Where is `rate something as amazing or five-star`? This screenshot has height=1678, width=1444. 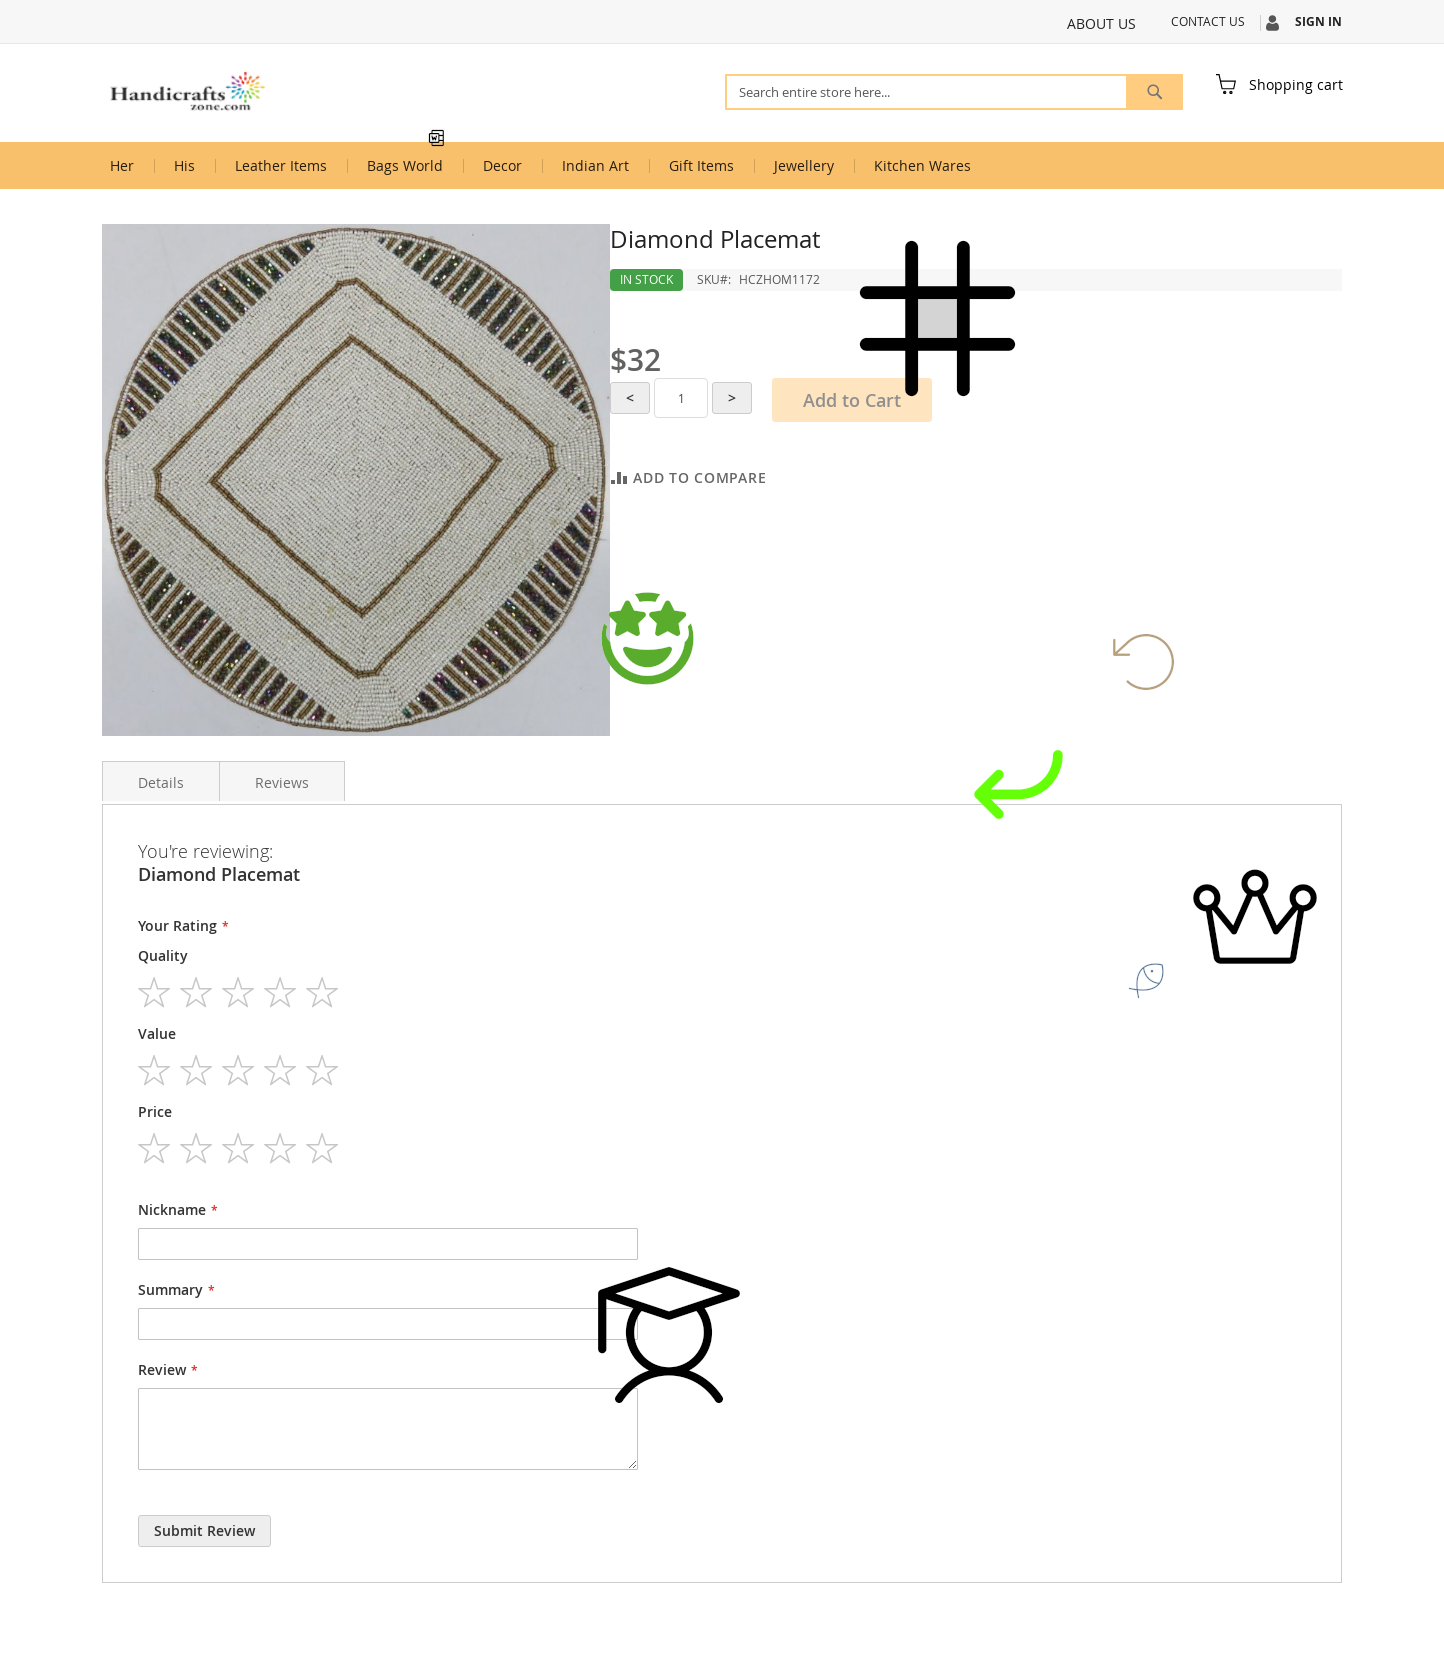
rate something as amazing or five-star is located at coordinates (647, 638).